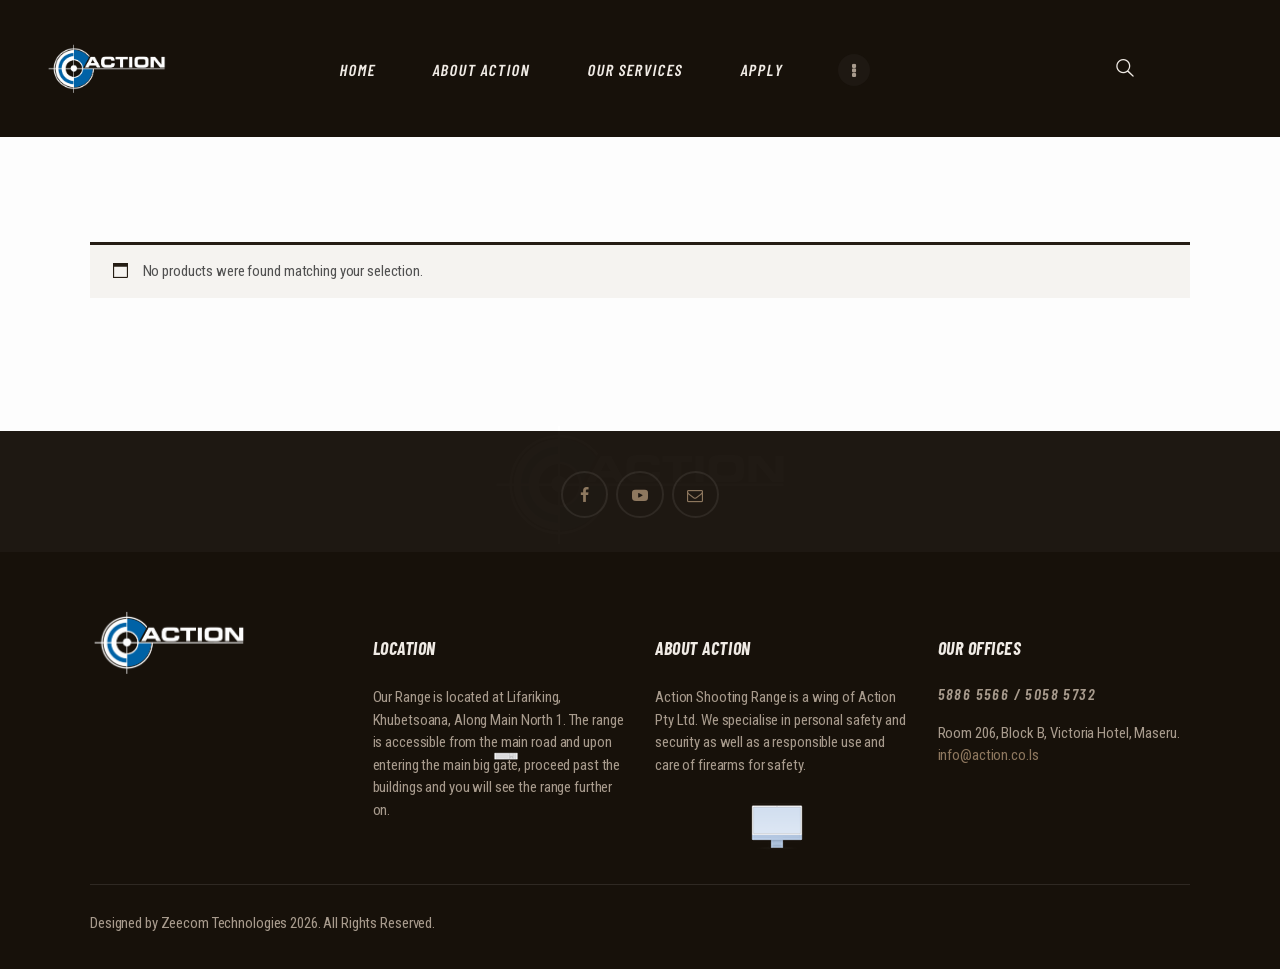  I want to click on connect a wireless keyboard via bluetooth, so click(506, 756).